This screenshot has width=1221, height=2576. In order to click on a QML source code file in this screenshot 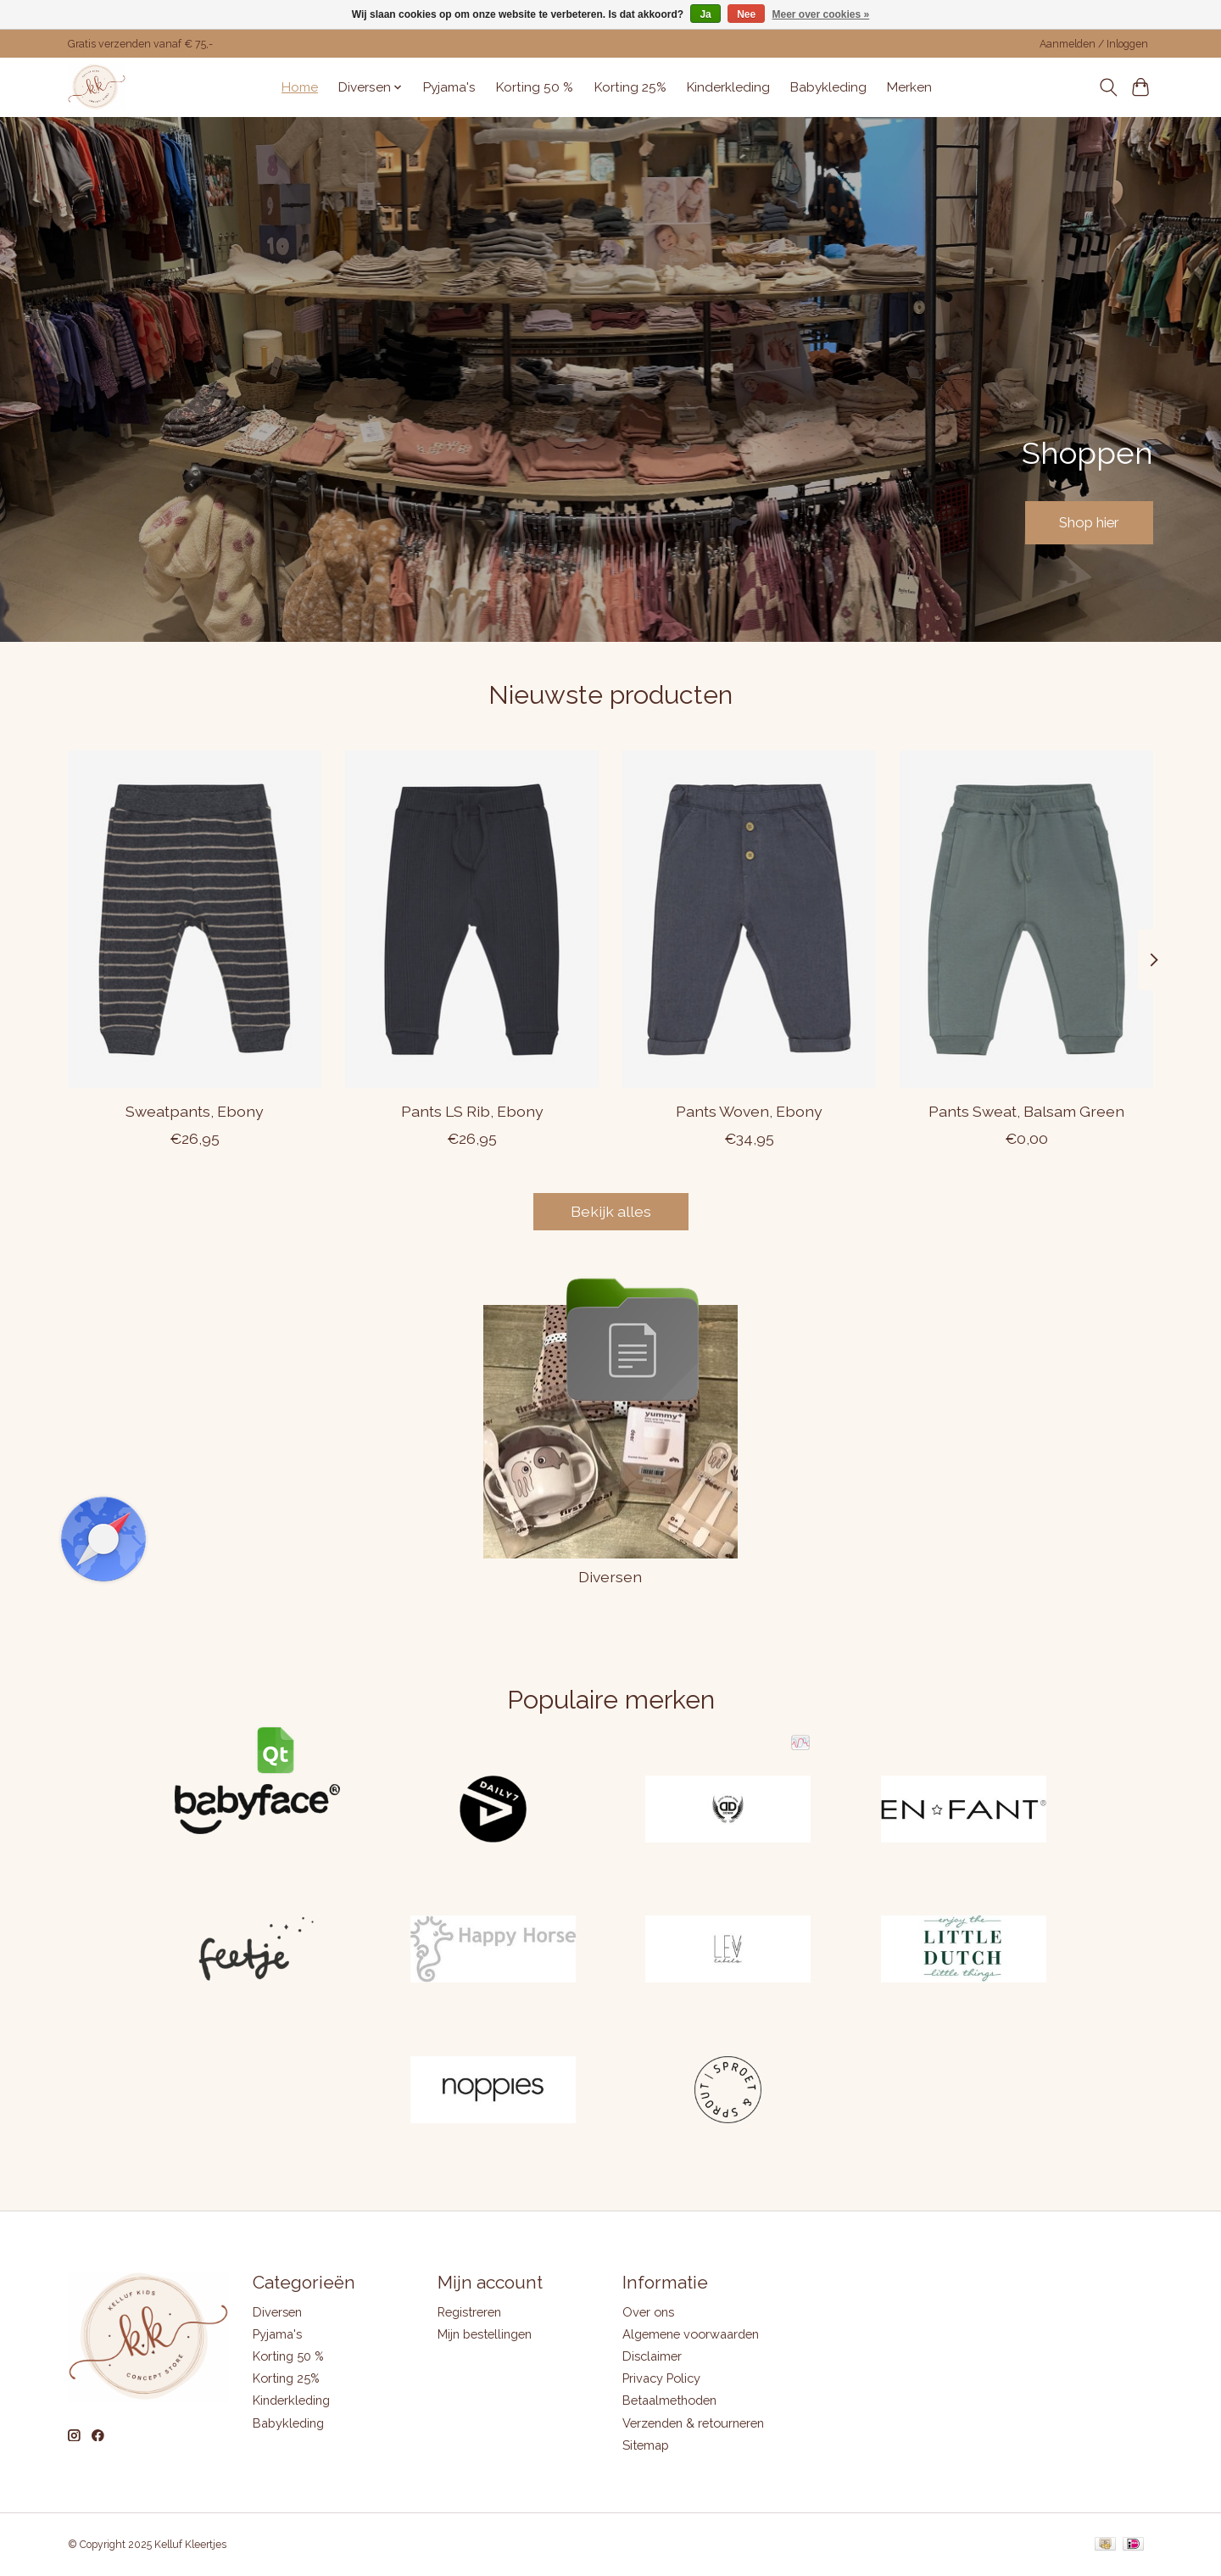, I will do `click(276, 1750)`.